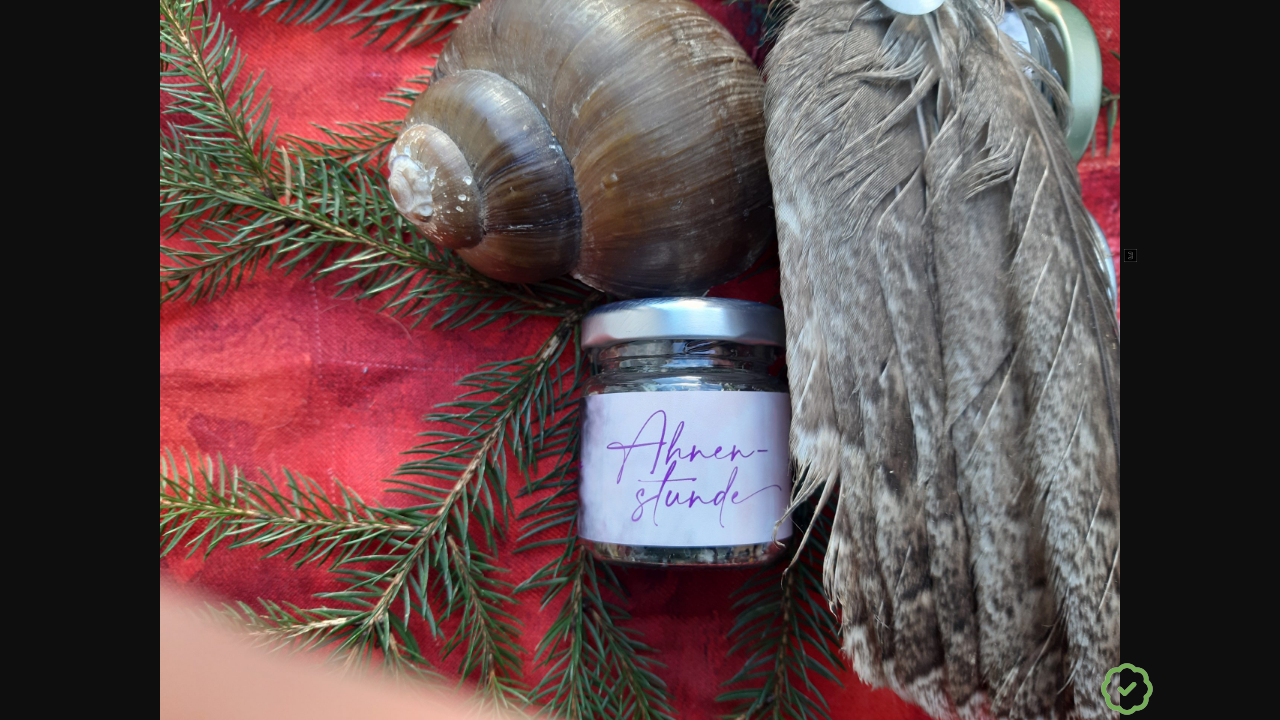  What do you see at coordinates (1127, 689) in the screenshot?
I see `indicates a verified account or profile` at bounding box center [1127, 689].